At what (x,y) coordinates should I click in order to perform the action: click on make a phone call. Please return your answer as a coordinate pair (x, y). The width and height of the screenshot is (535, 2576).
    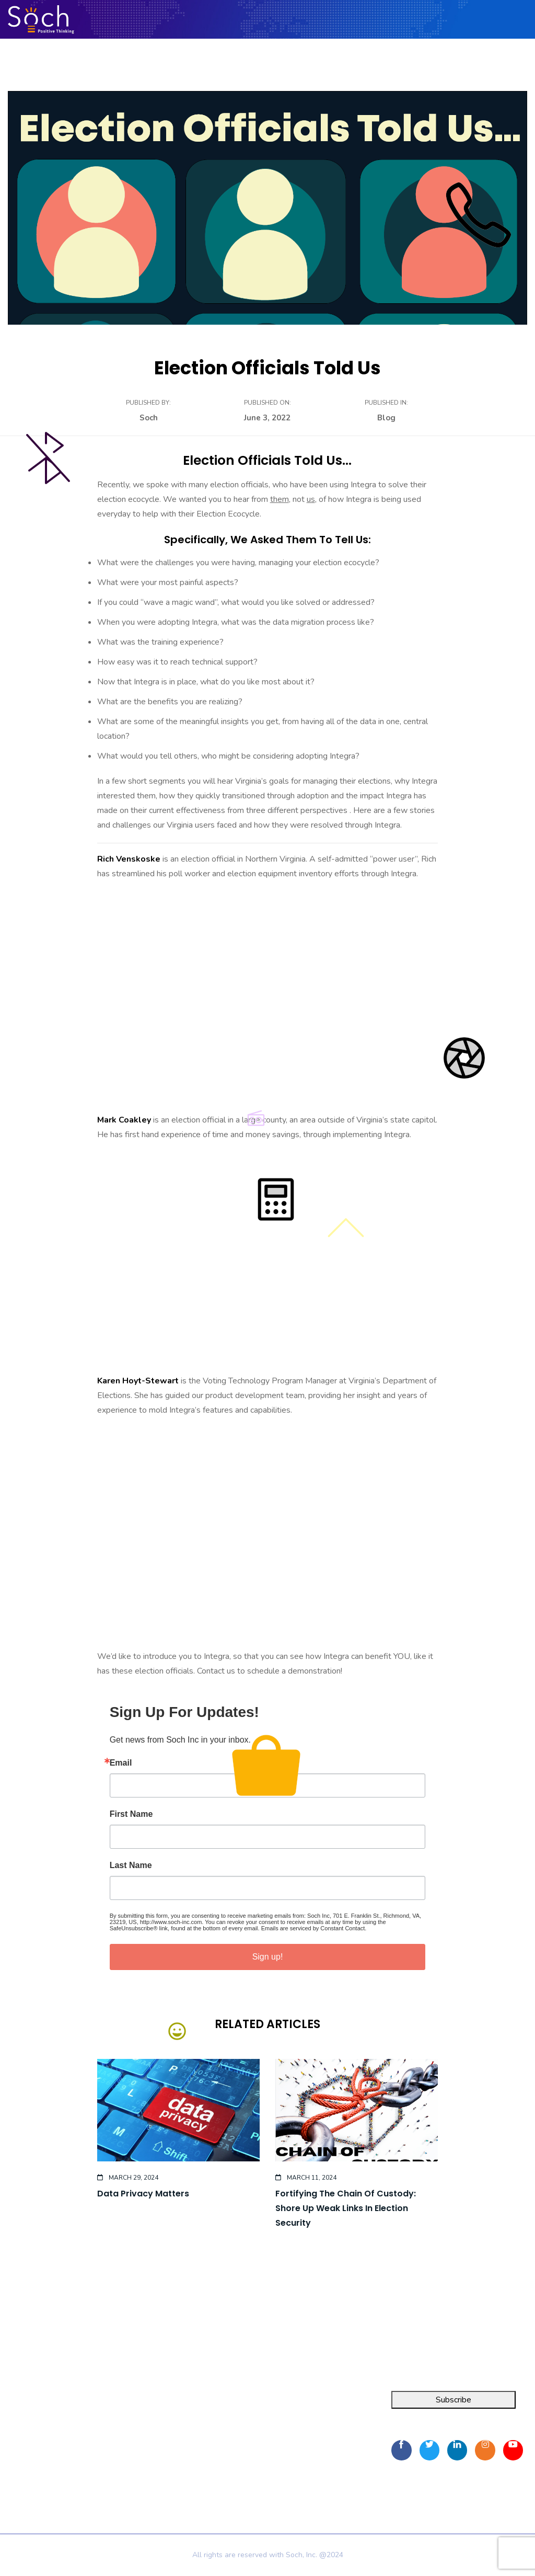
    Looking at the image, I should click on (479, 215).